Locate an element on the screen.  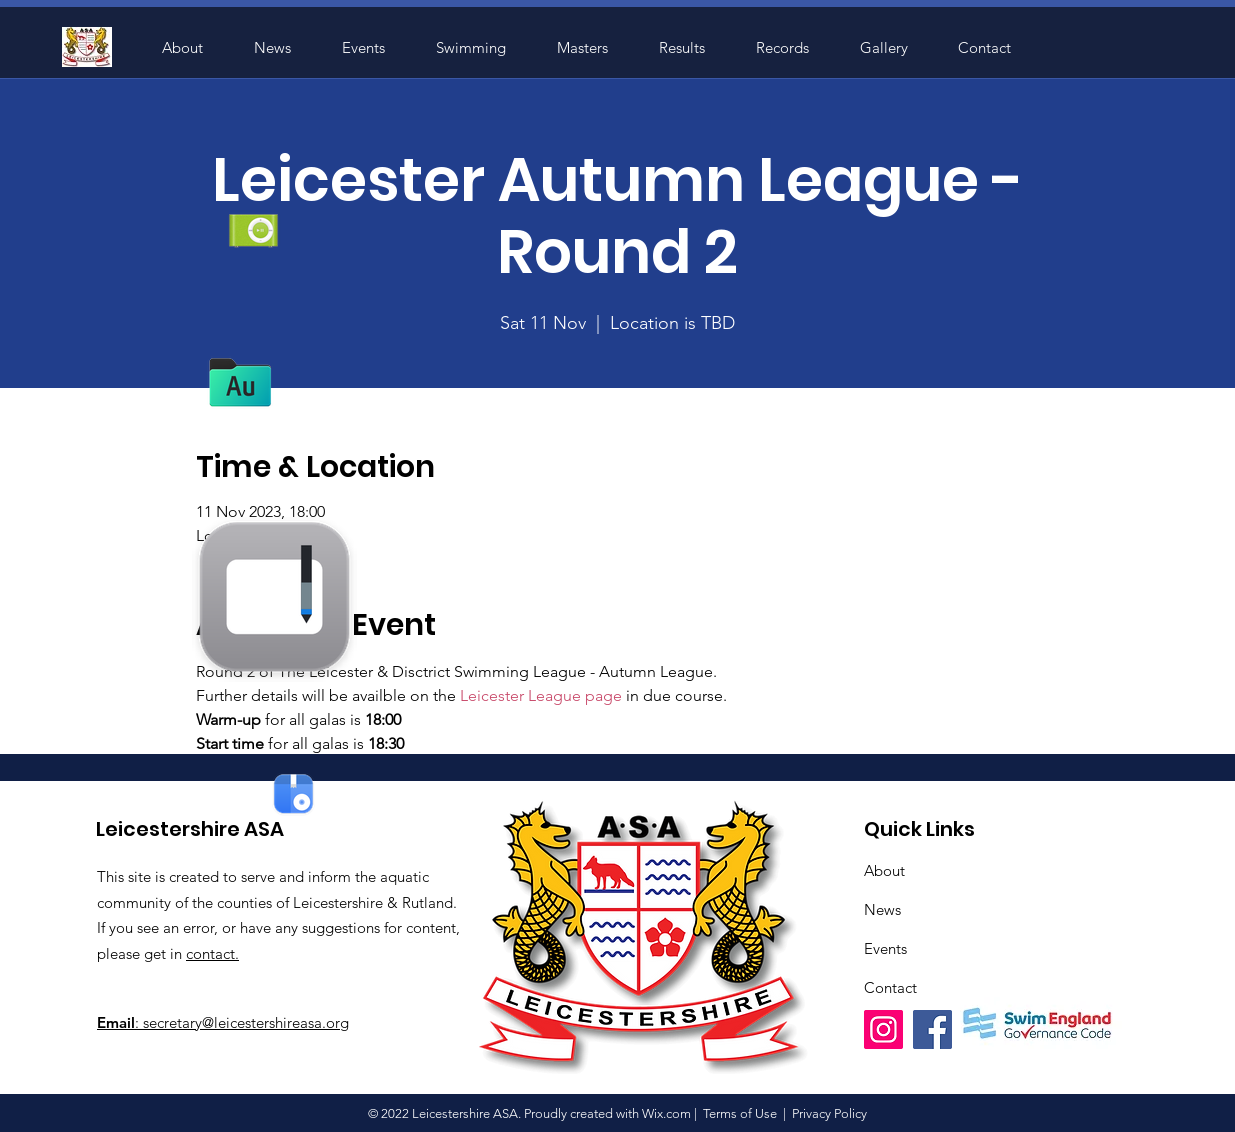
open Adobe Audition project files folder is located at coordinates (240, 384).